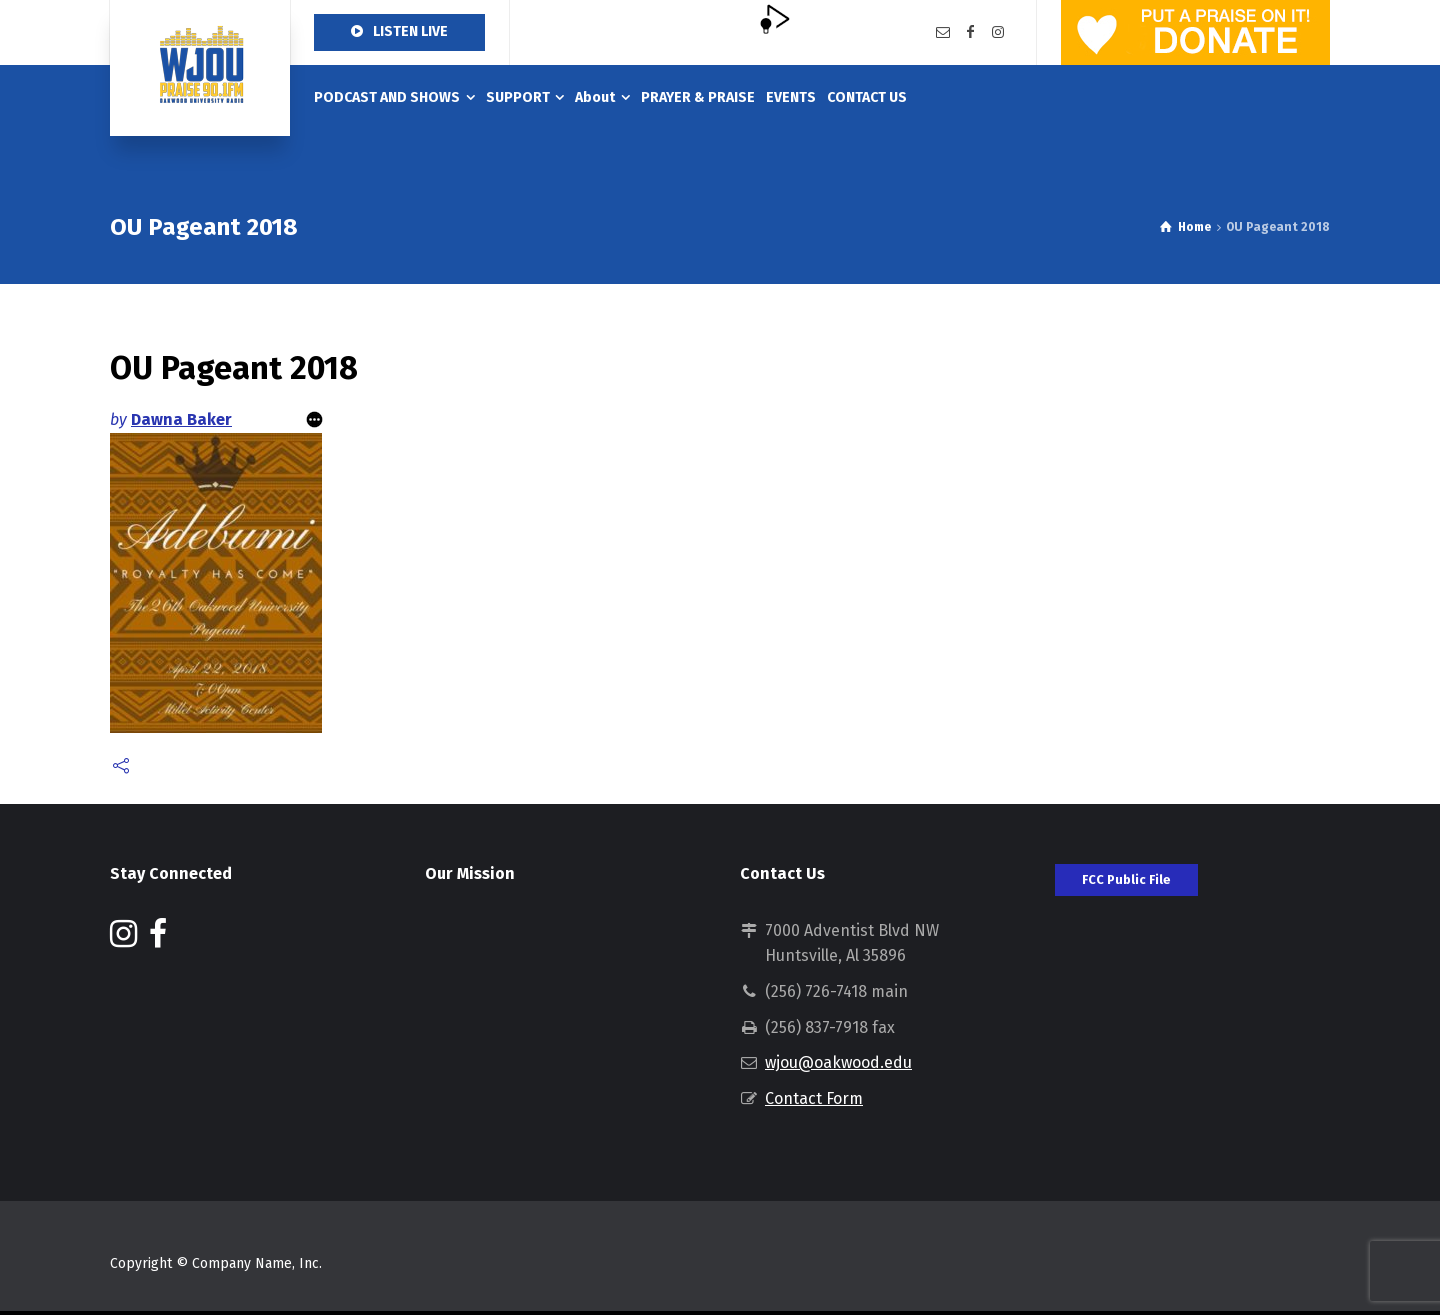 This screenshot has height=1315, width=1440. What do you see at coordinates (774, 18) in the screenshot?
I see `run tests with code coverage` at bounding box center [774, 18].